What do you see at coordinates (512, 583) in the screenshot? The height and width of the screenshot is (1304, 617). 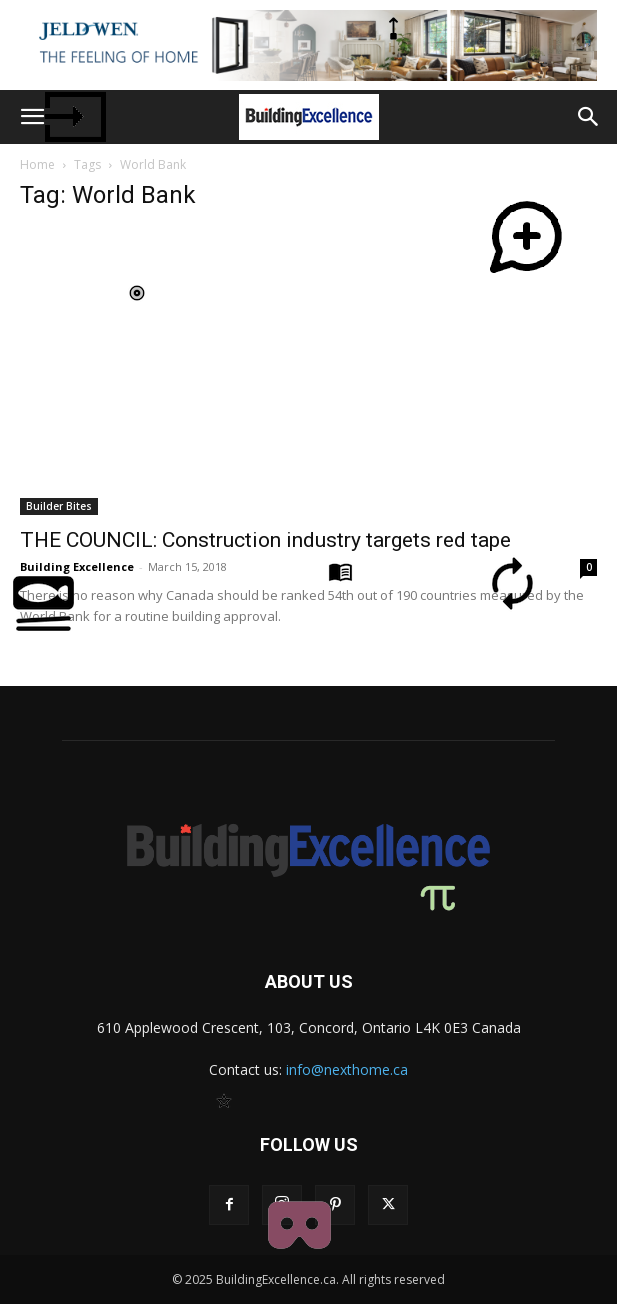 I see `refresh or reload content` at bounding box center [512, 583].